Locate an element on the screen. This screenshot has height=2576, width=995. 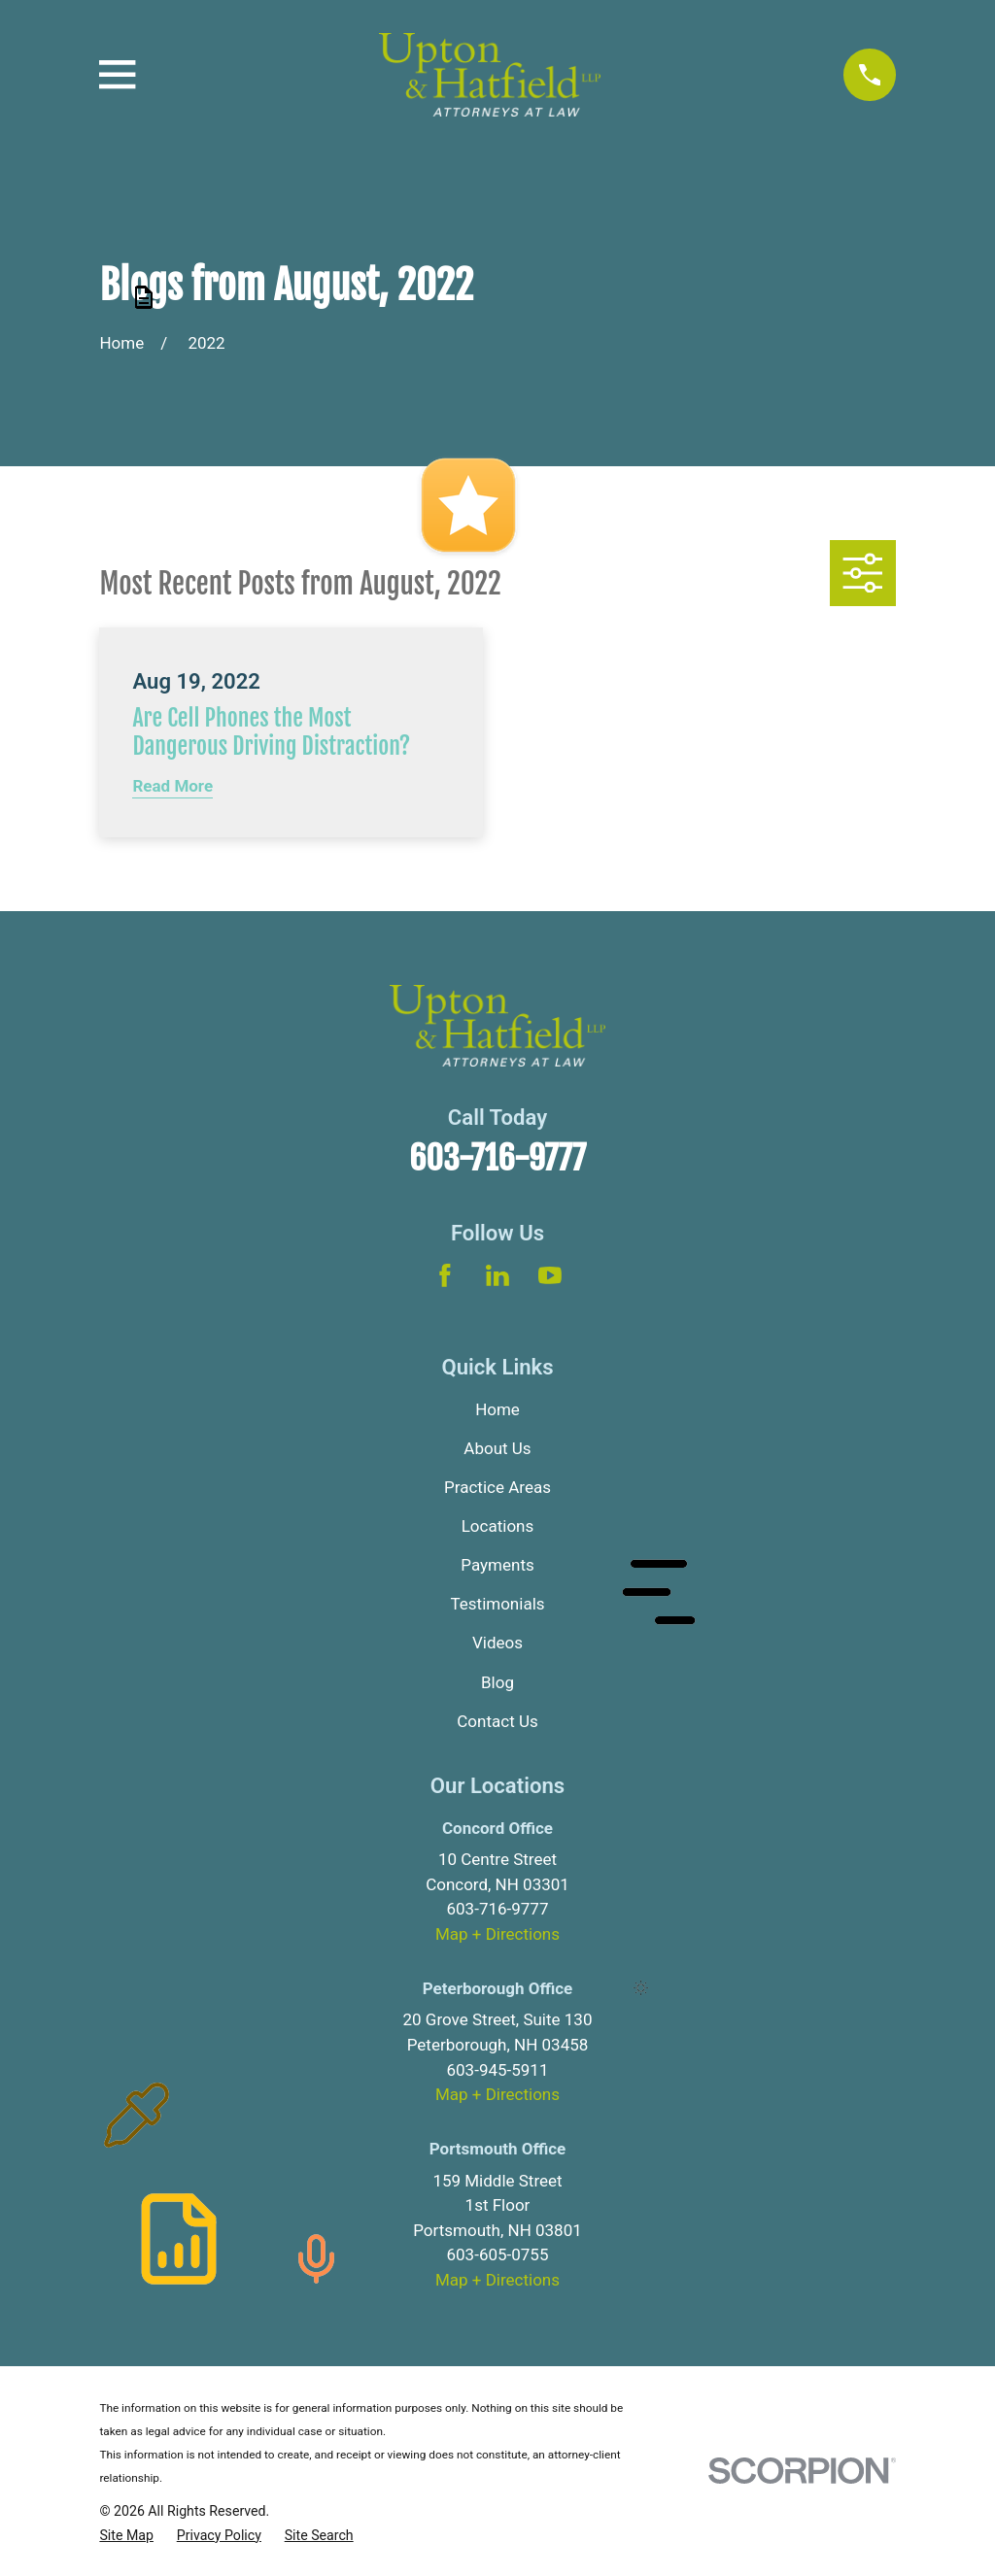
pick a color from the screen is located at coordinates (136, 2115).